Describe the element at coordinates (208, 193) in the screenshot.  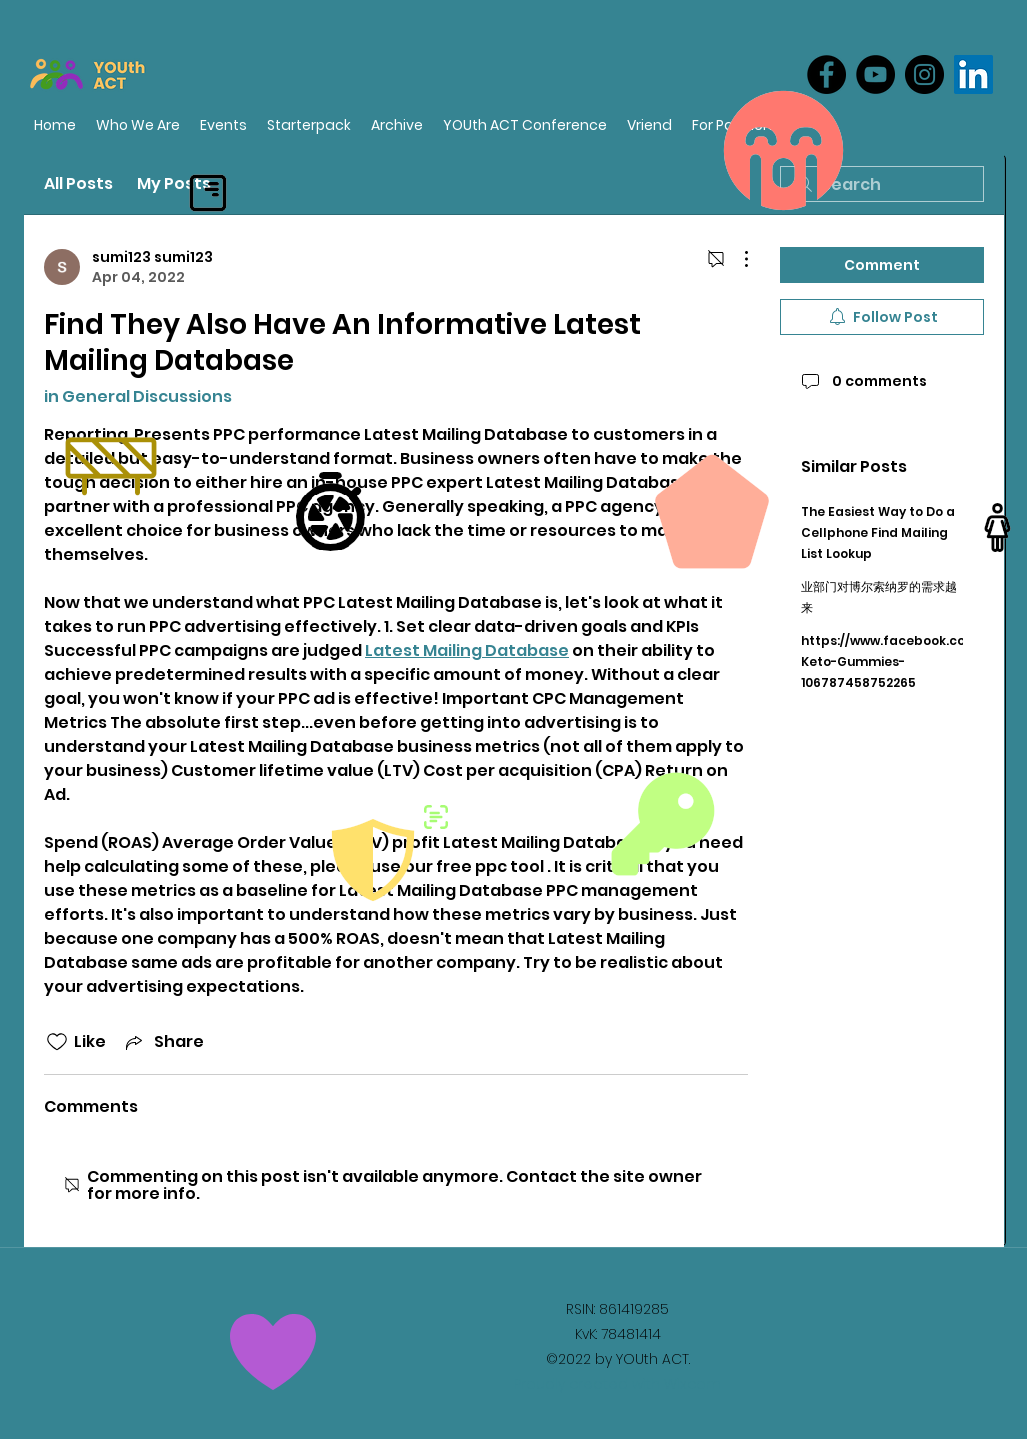
I see `align content to the top-right corner` at that location.